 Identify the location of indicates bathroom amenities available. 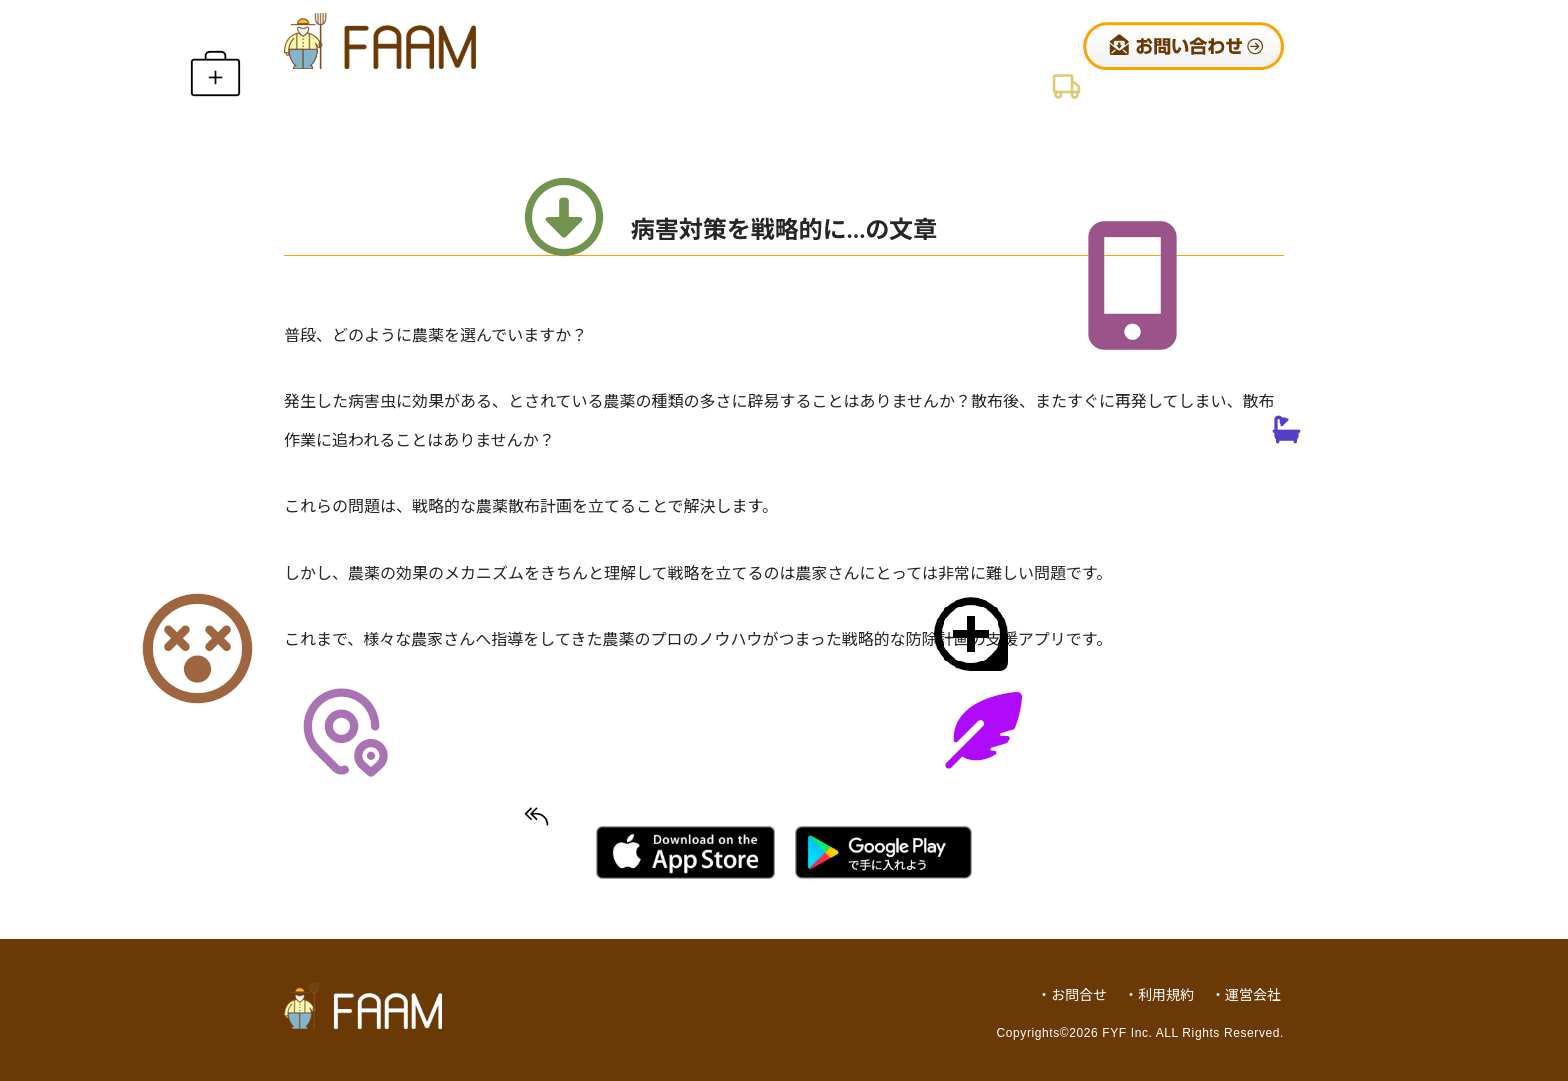
(1286, 429).